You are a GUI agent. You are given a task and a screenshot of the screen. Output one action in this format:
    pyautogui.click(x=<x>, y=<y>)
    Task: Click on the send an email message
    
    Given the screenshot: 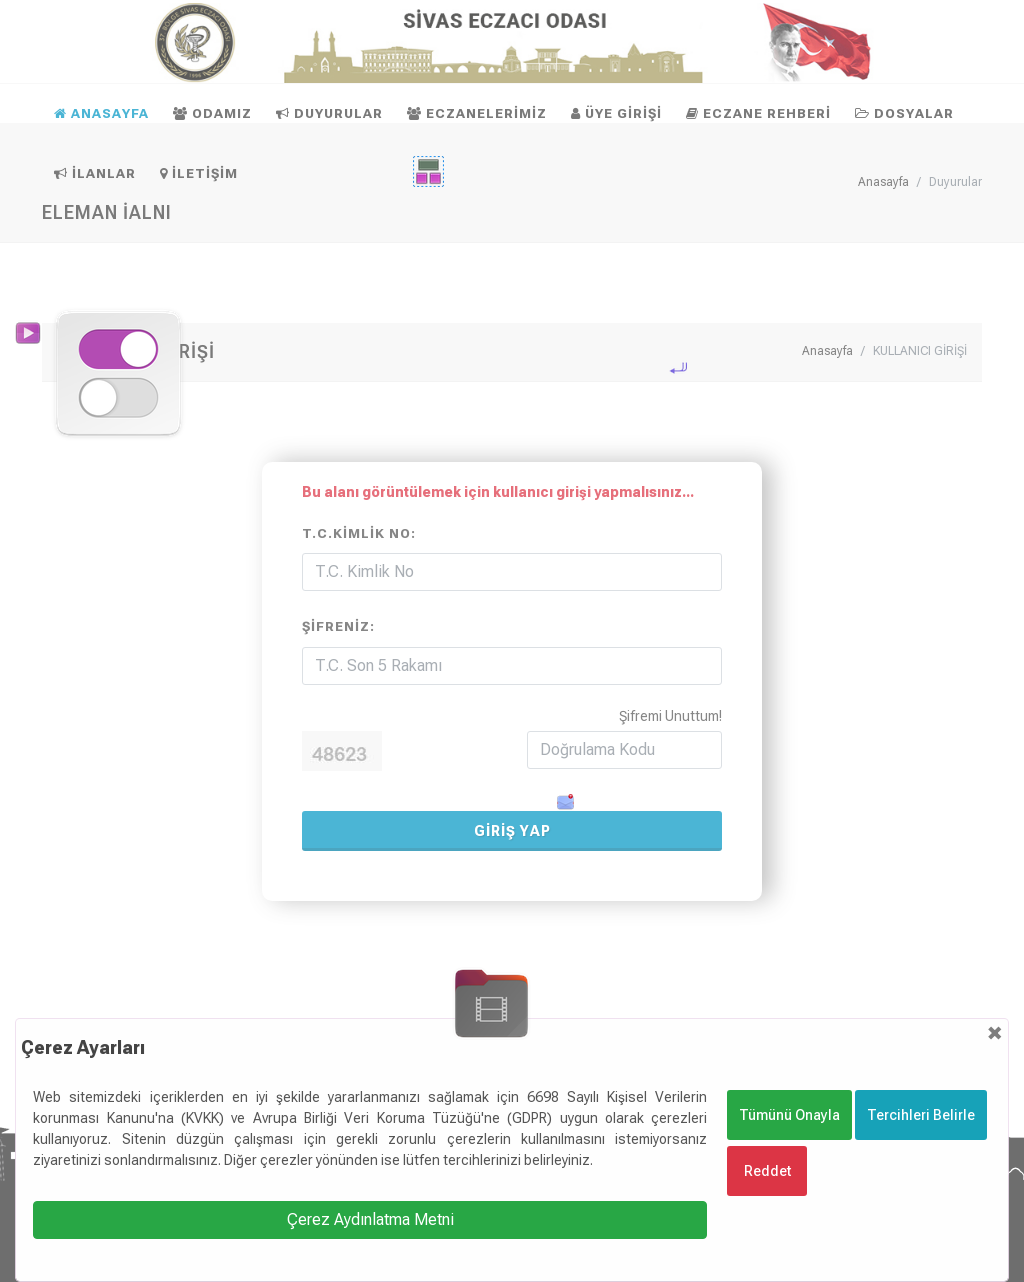 What is the action you would take?
    pyautogui.click(x=565, y=802)
    